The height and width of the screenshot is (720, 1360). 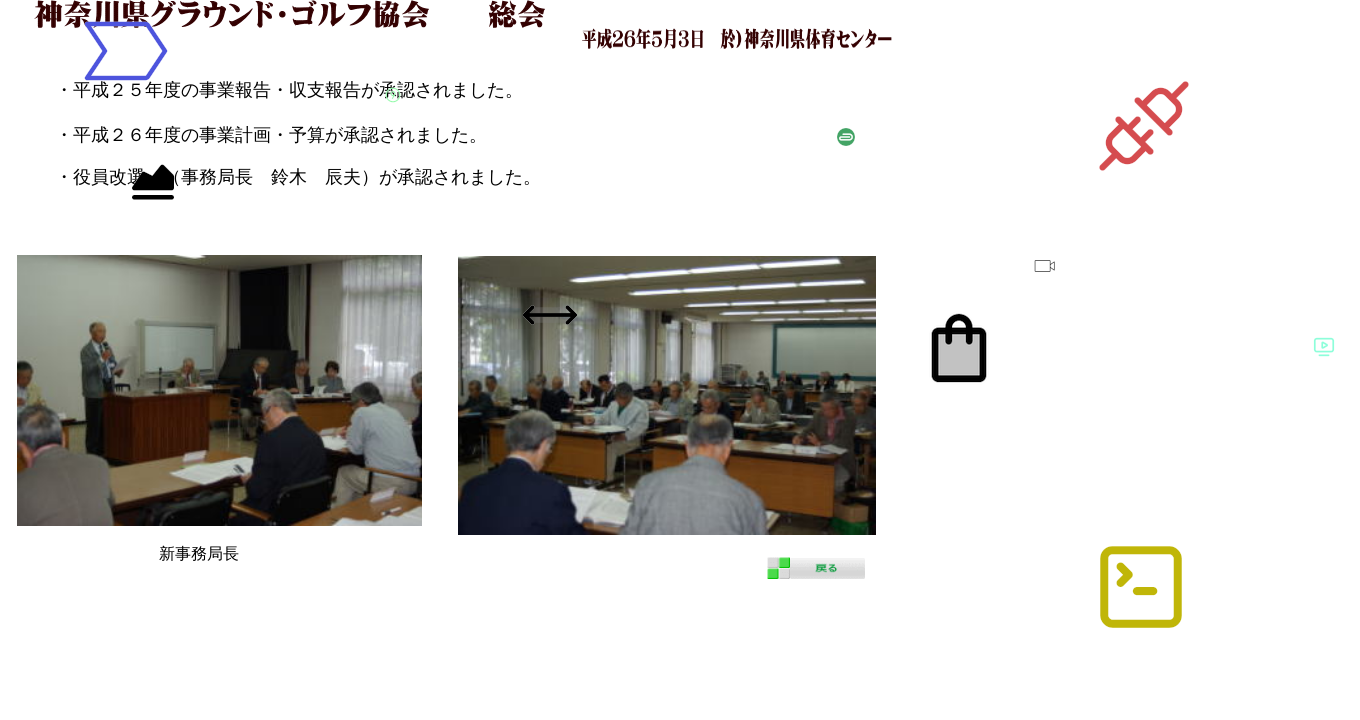 What do you see at coordinates (550, 315) in the screenshot?
I see `resize element horizontally` at bounding box center [550, 315].